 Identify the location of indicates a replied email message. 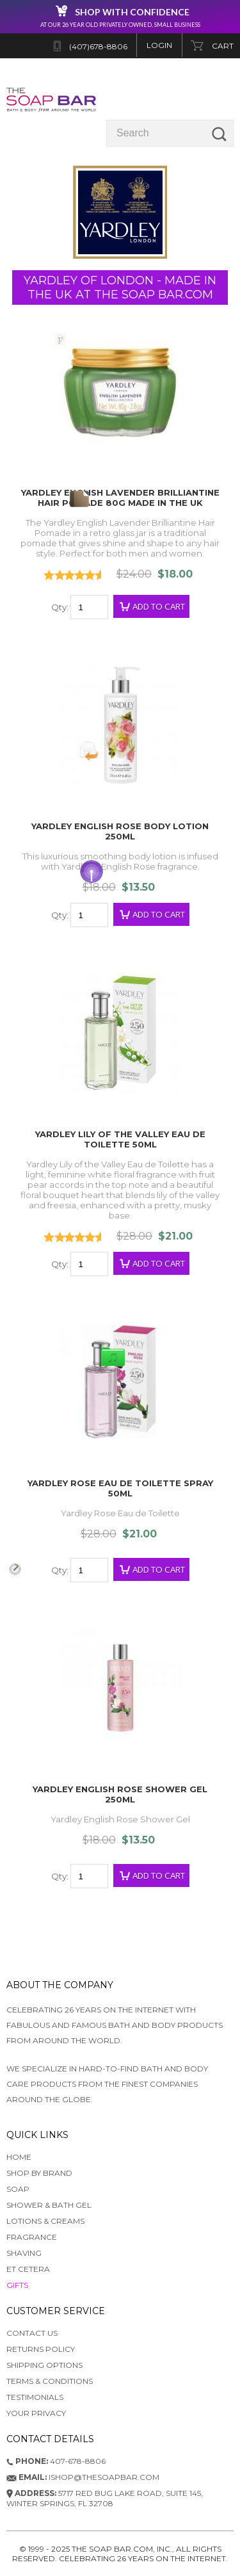
(88, 750).